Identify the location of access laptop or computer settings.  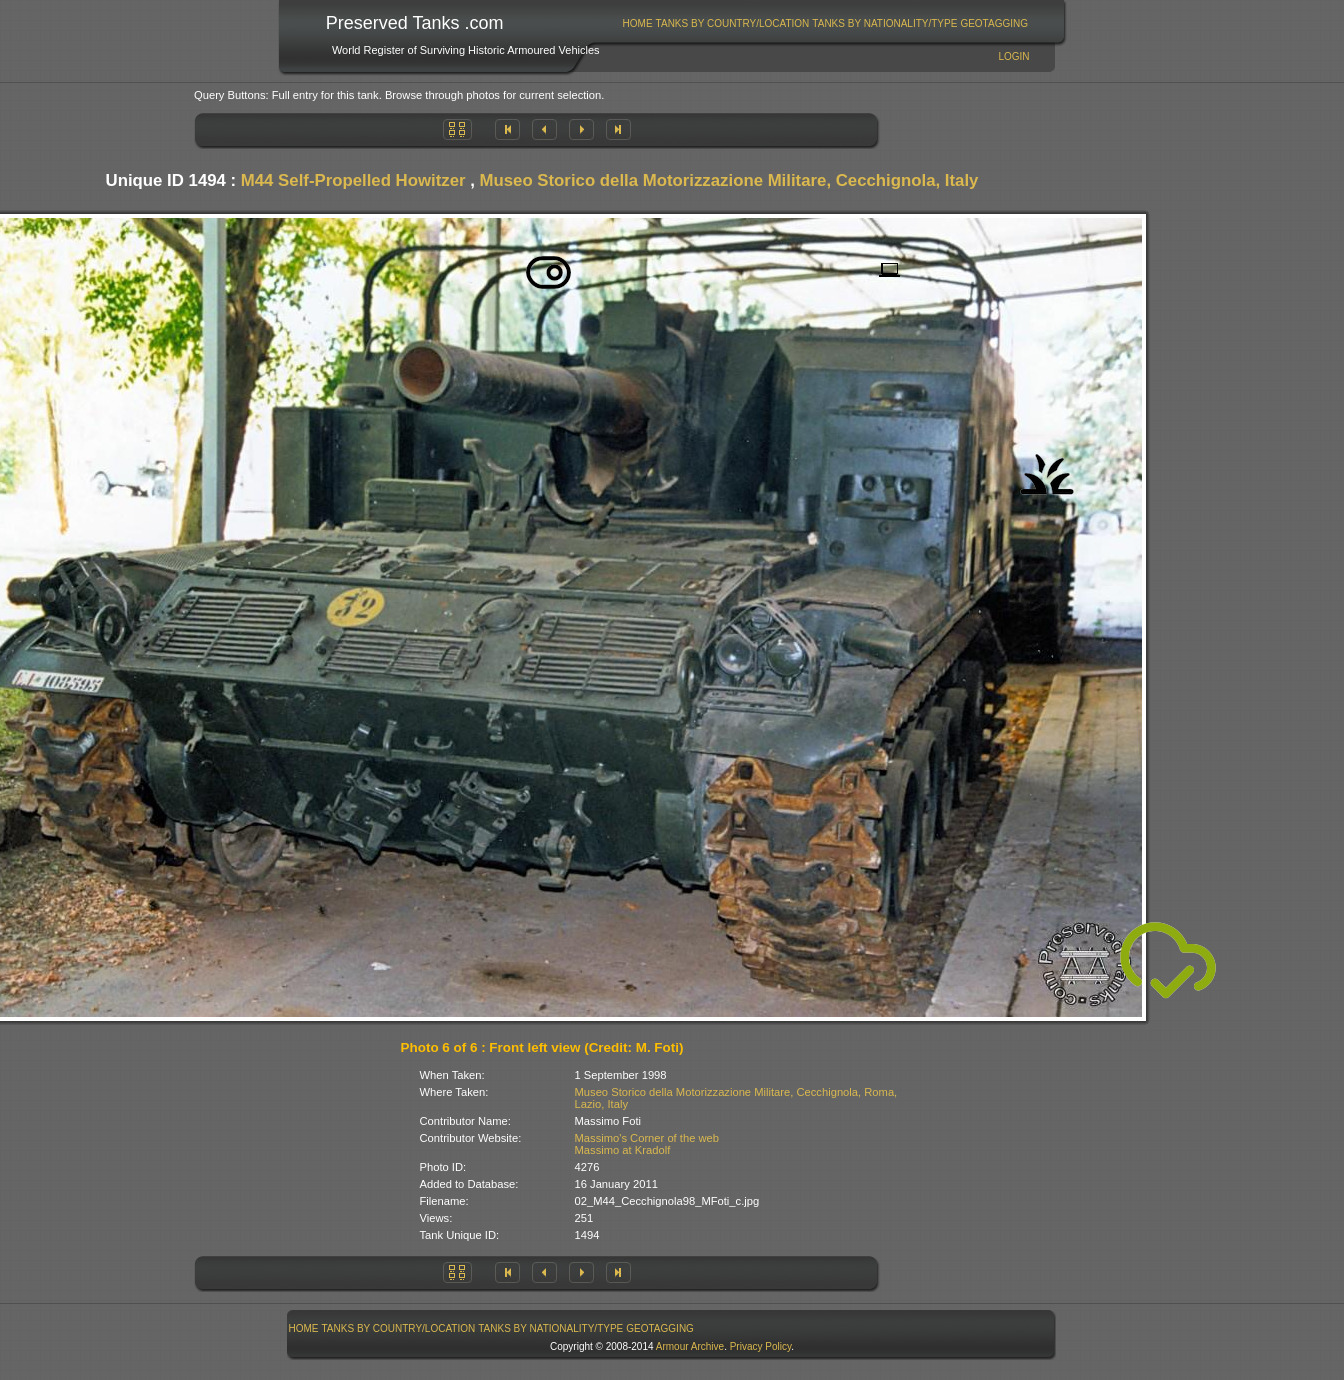
(889, 269).